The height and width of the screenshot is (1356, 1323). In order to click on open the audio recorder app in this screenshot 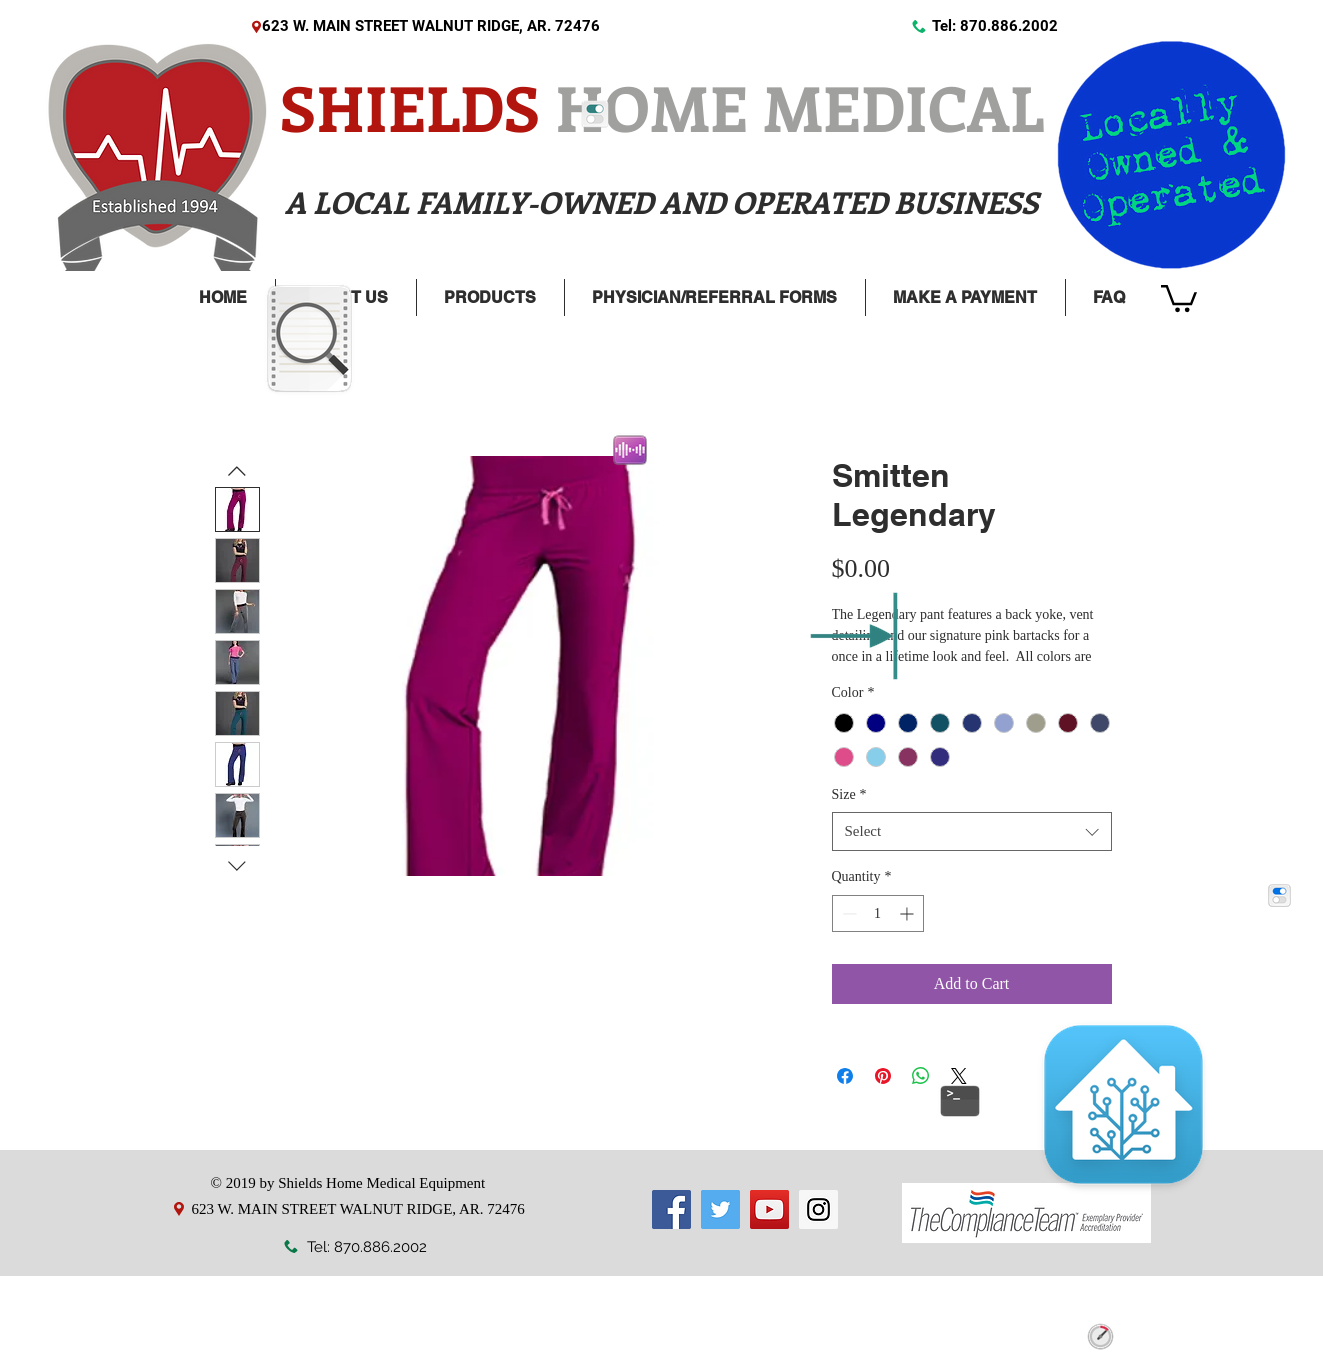, I will do `click(630, 450)`.